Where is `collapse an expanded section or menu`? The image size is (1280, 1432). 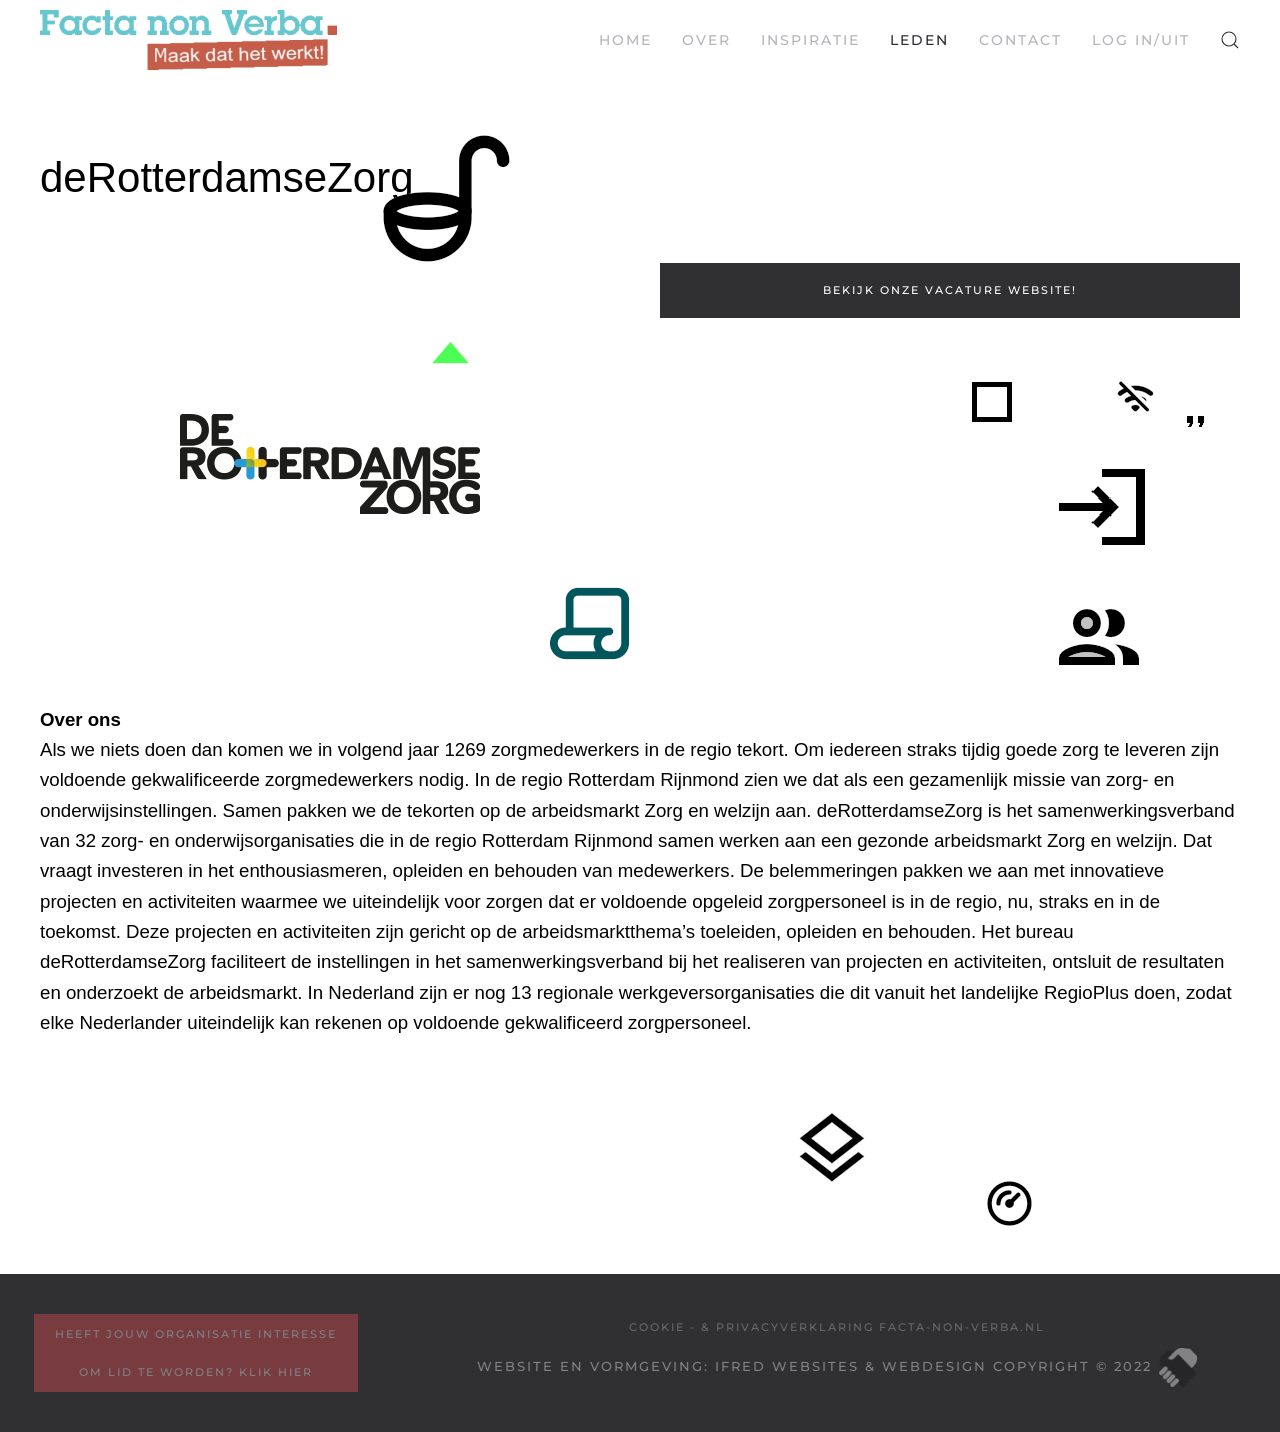 collapse an expanded section or menu is located at coordinates (450, 352).